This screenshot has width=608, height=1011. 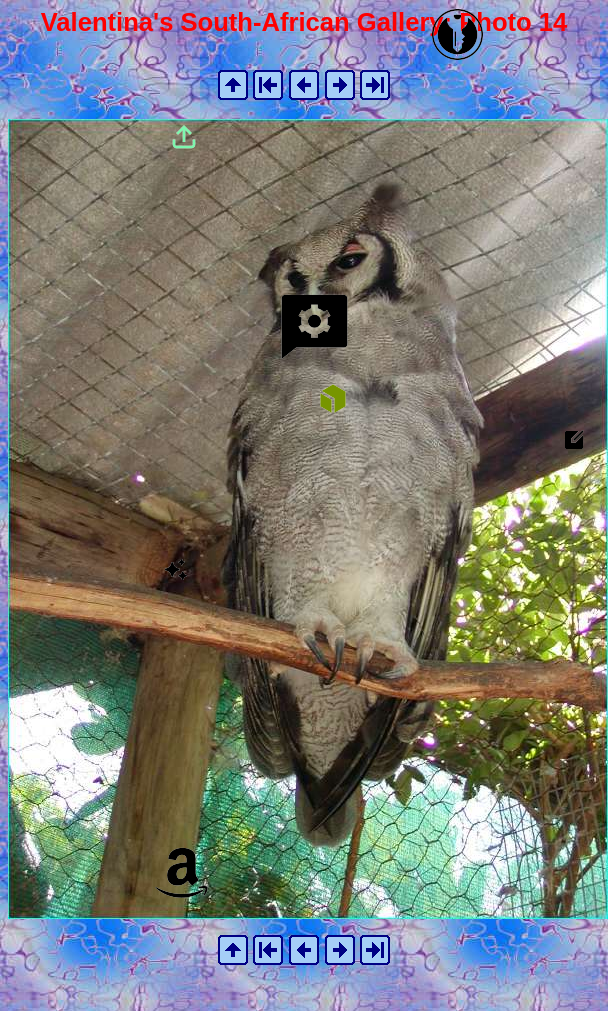 What do you see at coordinates (333, 399) in the screenshot?
I see `access box cloud storage` at bounding box center [333, 399].